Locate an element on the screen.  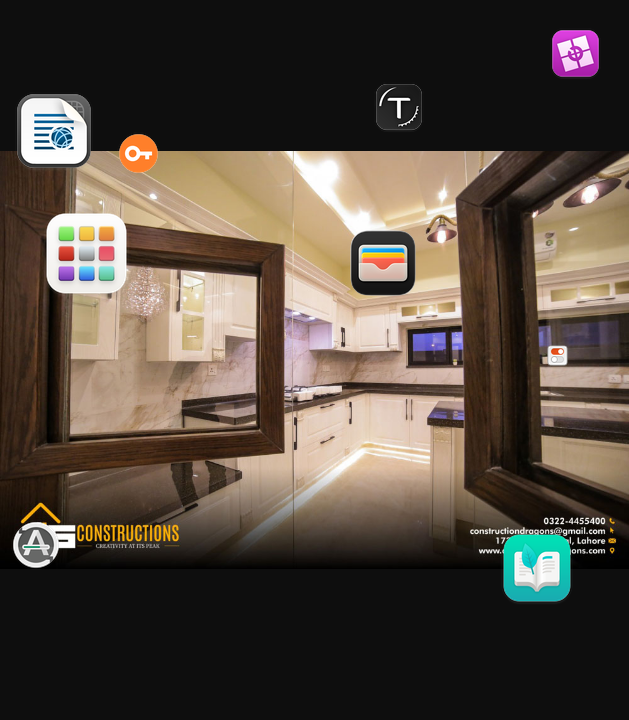
open unity tweak tool settings is located at coordinates (557, 355).